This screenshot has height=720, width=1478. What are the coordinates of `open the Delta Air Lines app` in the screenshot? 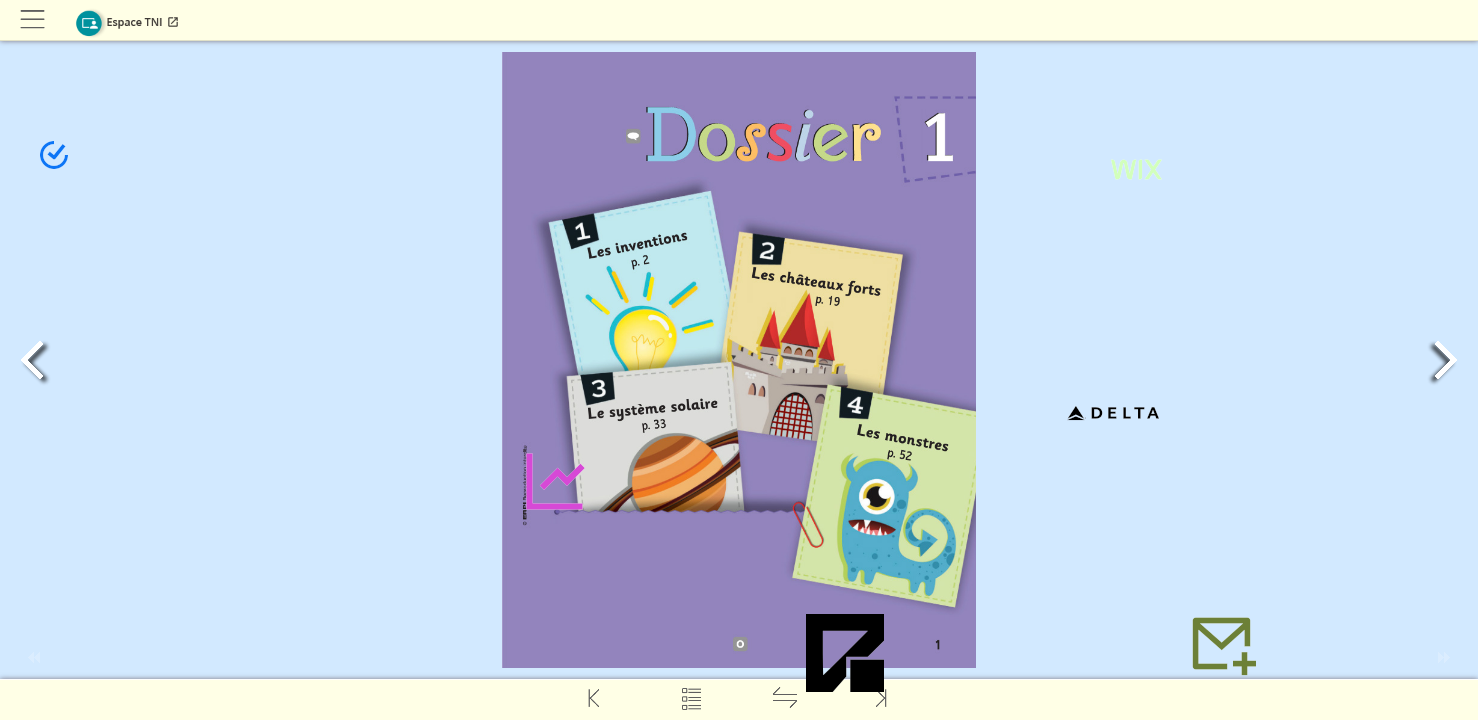 It's located at (1113, 413).